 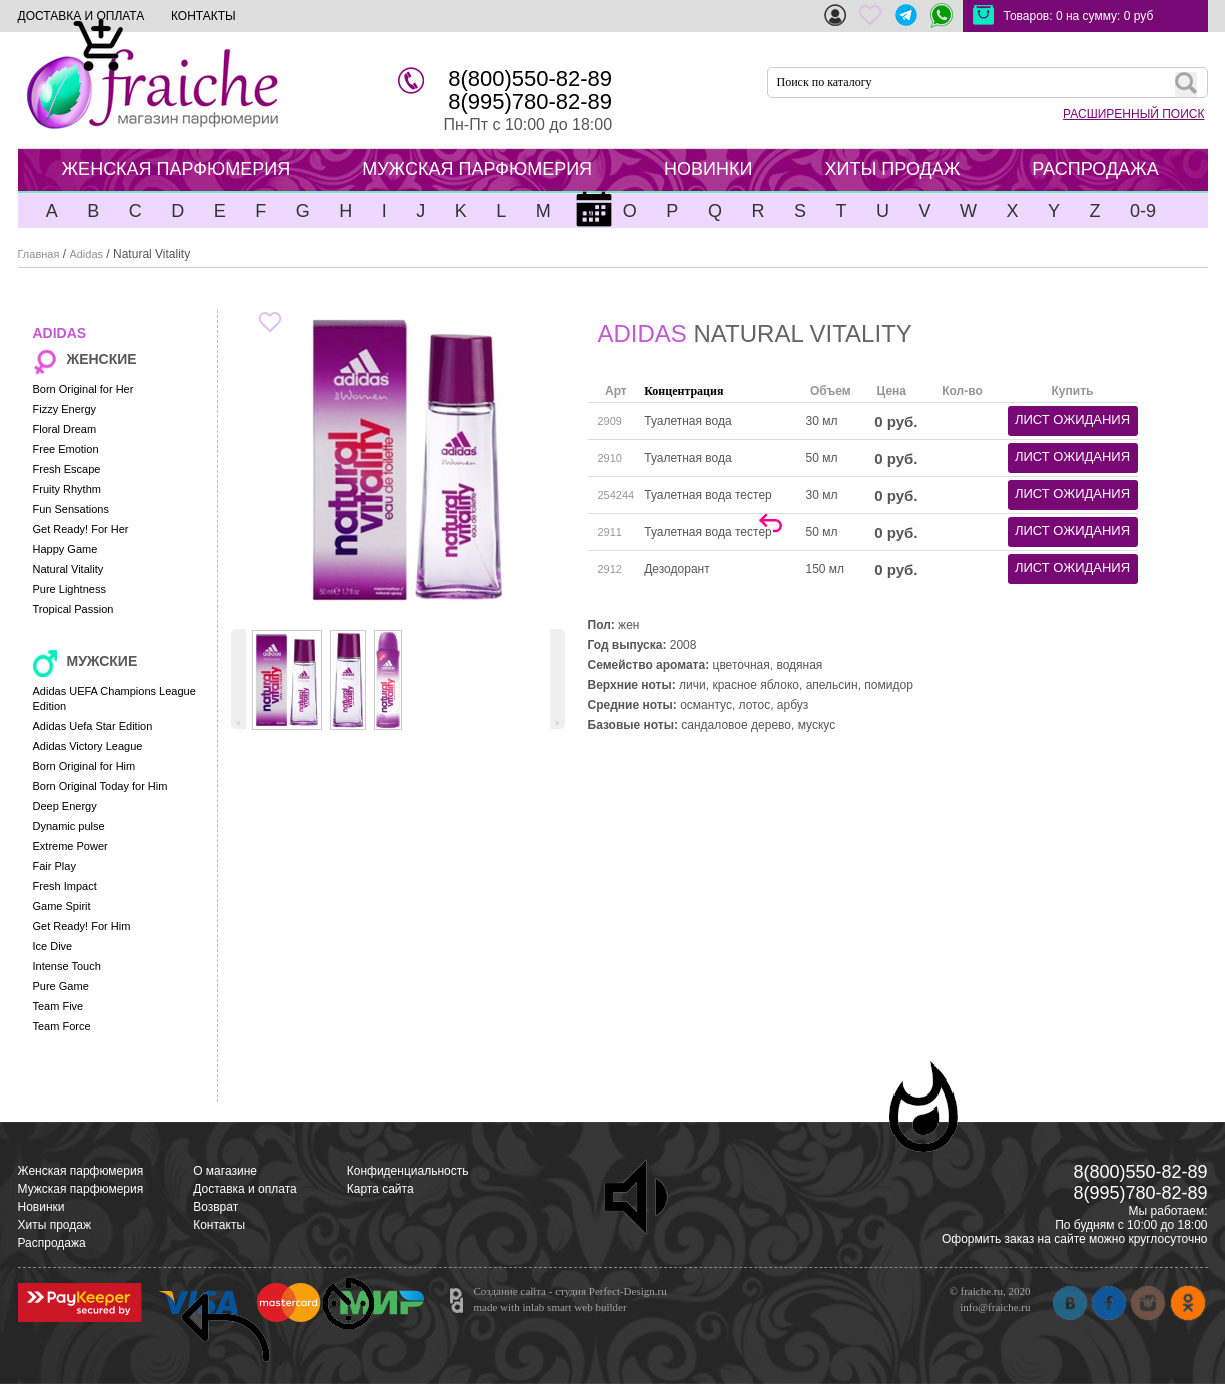 I want to click on reply to a message, so click(x=225, y=1327).